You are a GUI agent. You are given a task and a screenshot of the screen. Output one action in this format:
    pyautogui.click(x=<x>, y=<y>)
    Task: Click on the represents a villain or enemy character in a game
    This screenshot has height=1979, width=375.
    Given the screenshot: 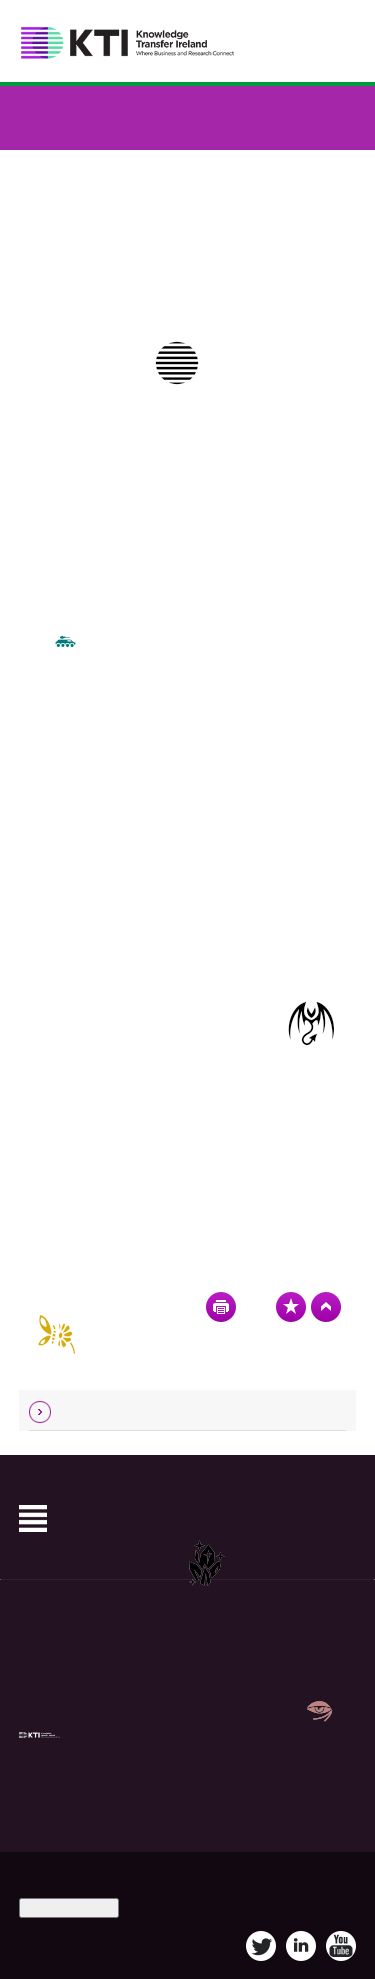 What is the action you would take?
    pyautogui.click(x=311, y=1022)
    